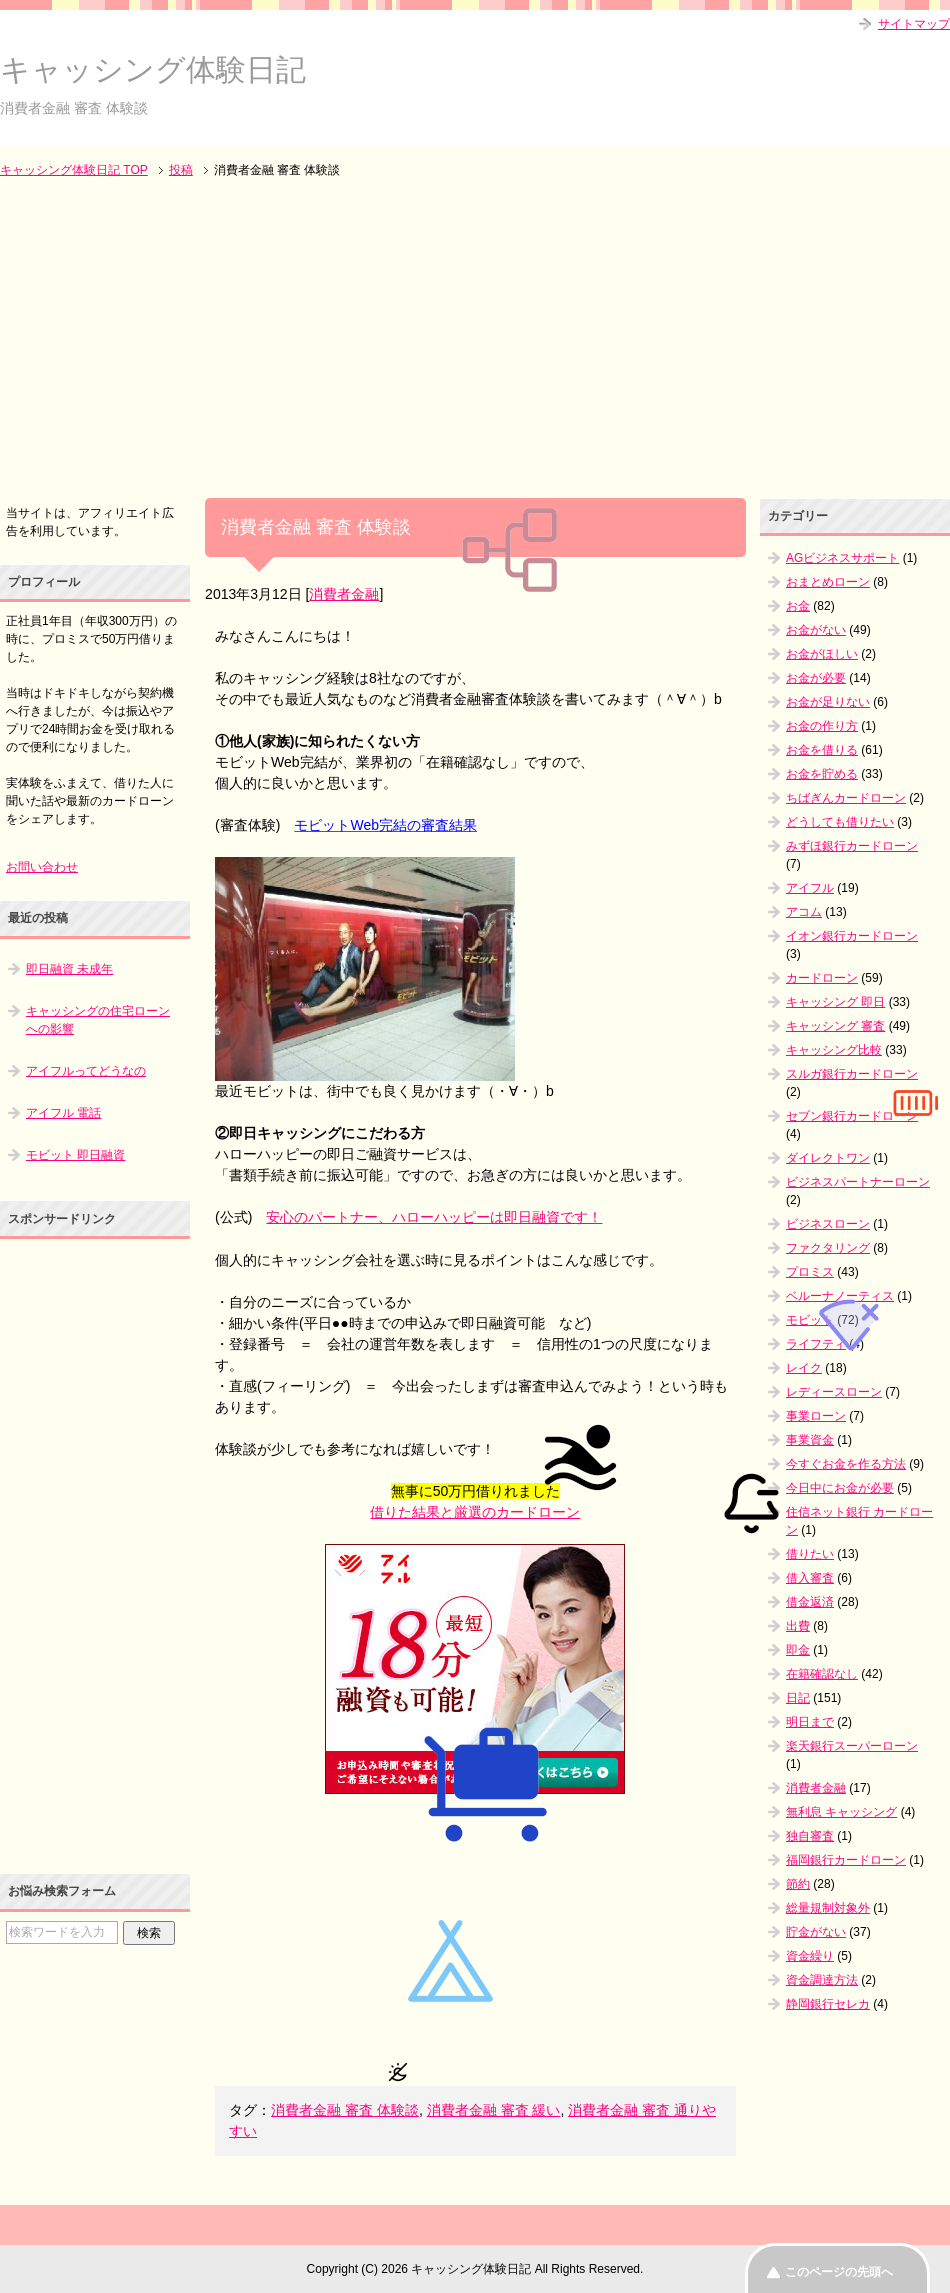 Image resolution: width=950 pixels, height=2293 pixels. I want to click on remove a notification, so click(751, 1503).